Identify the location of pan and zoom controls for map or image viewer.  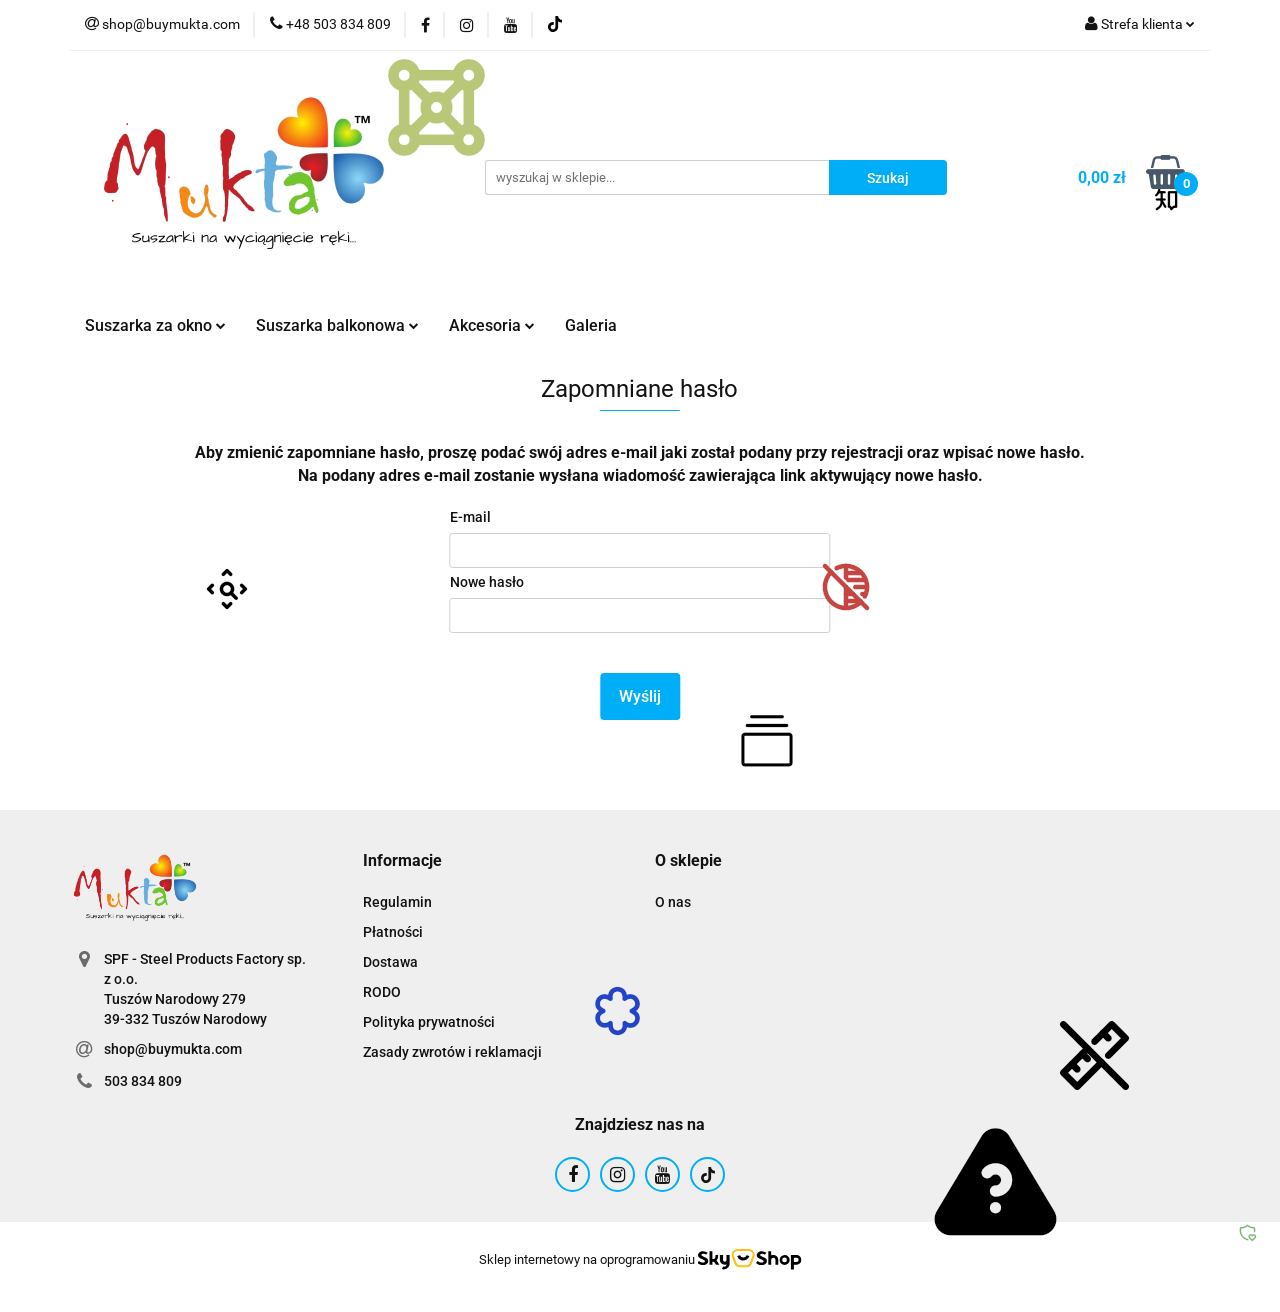
(227, 589).